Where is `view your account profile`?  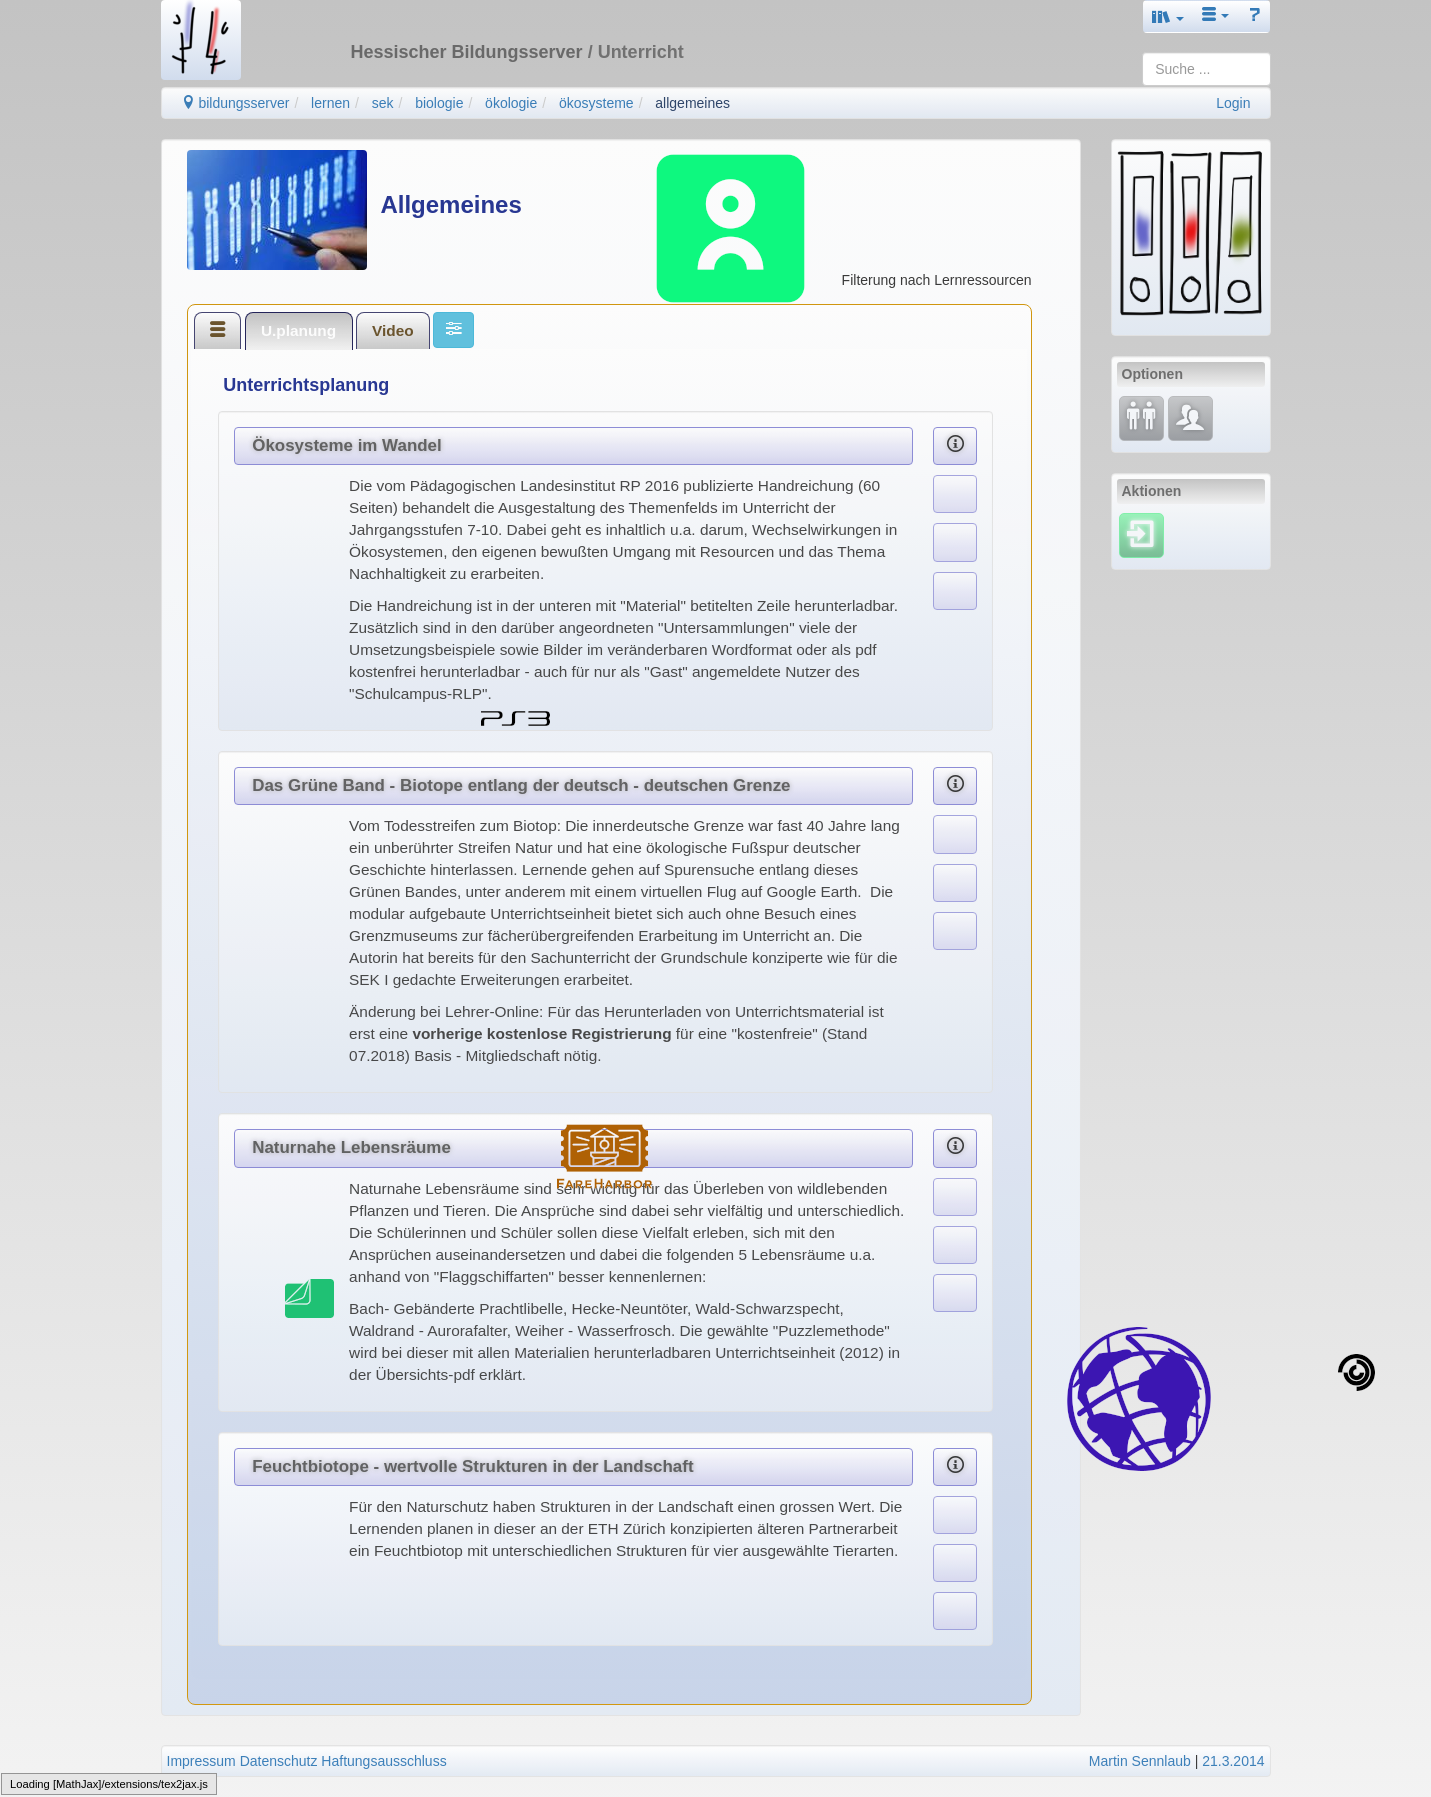 view your account profile is located at coordinates (730, 228).